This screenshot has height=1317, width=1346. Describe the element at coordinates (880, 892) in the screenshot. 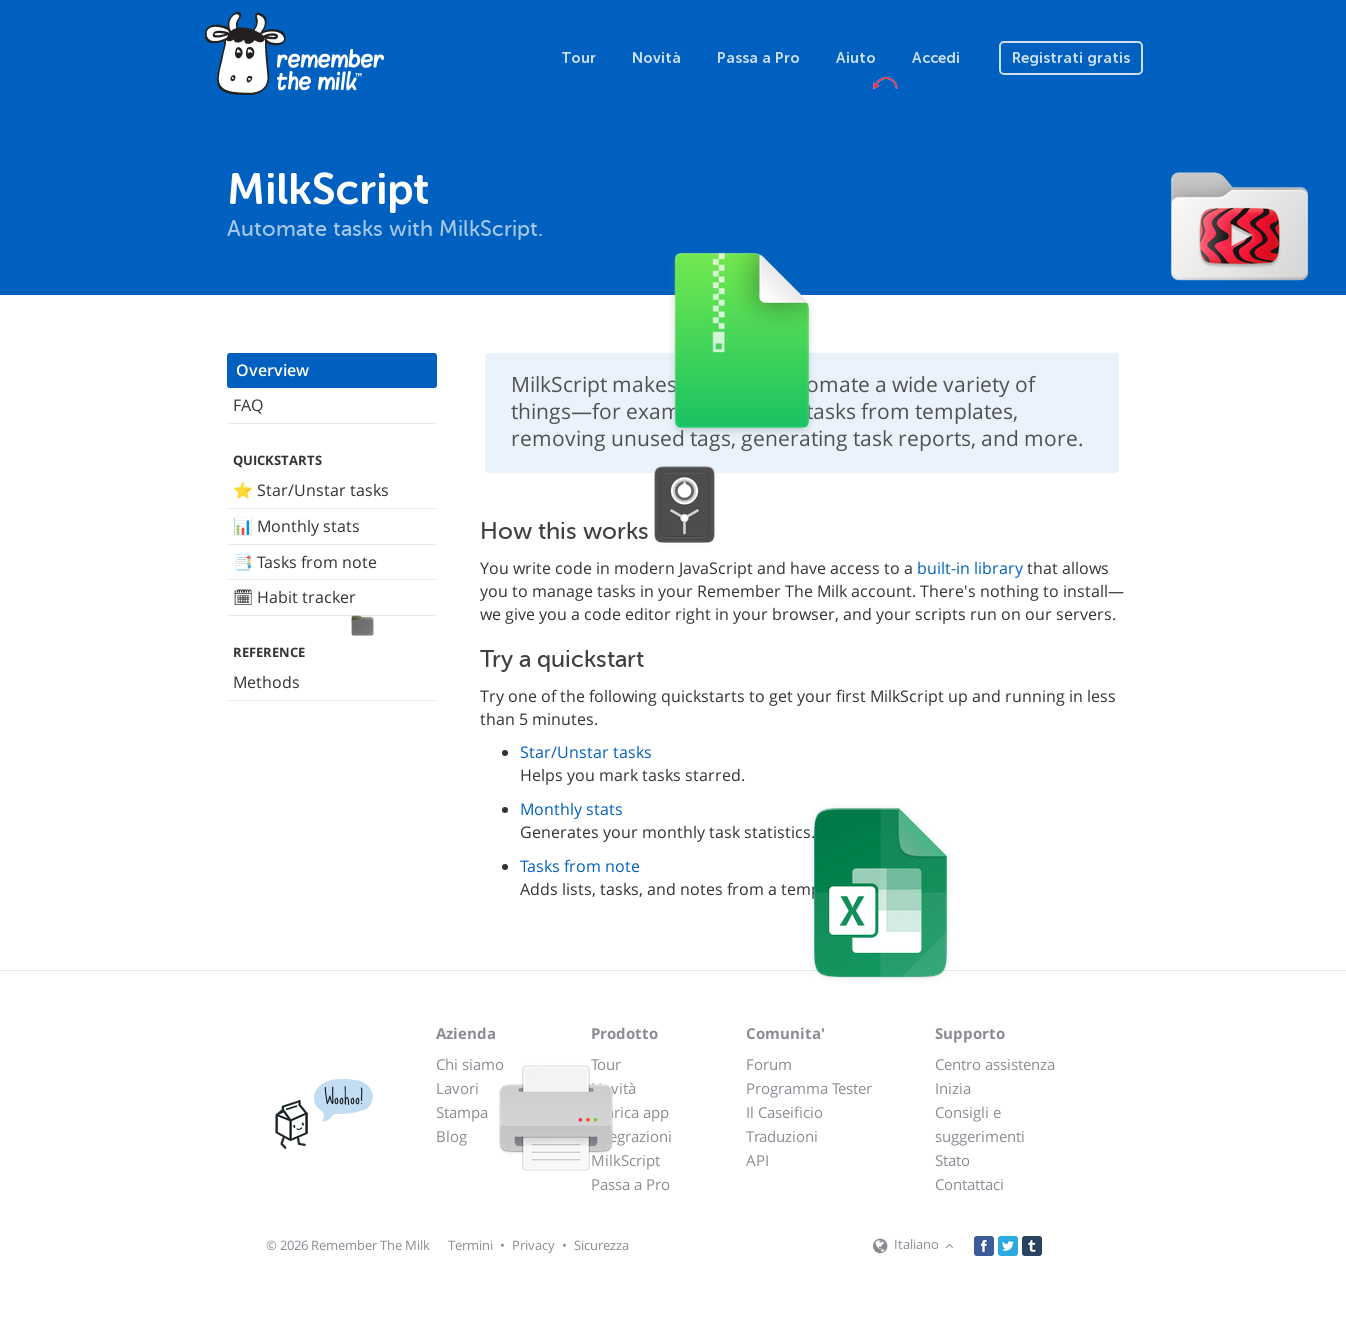

I see `open microsoft excel spreadsheet file` at that location.